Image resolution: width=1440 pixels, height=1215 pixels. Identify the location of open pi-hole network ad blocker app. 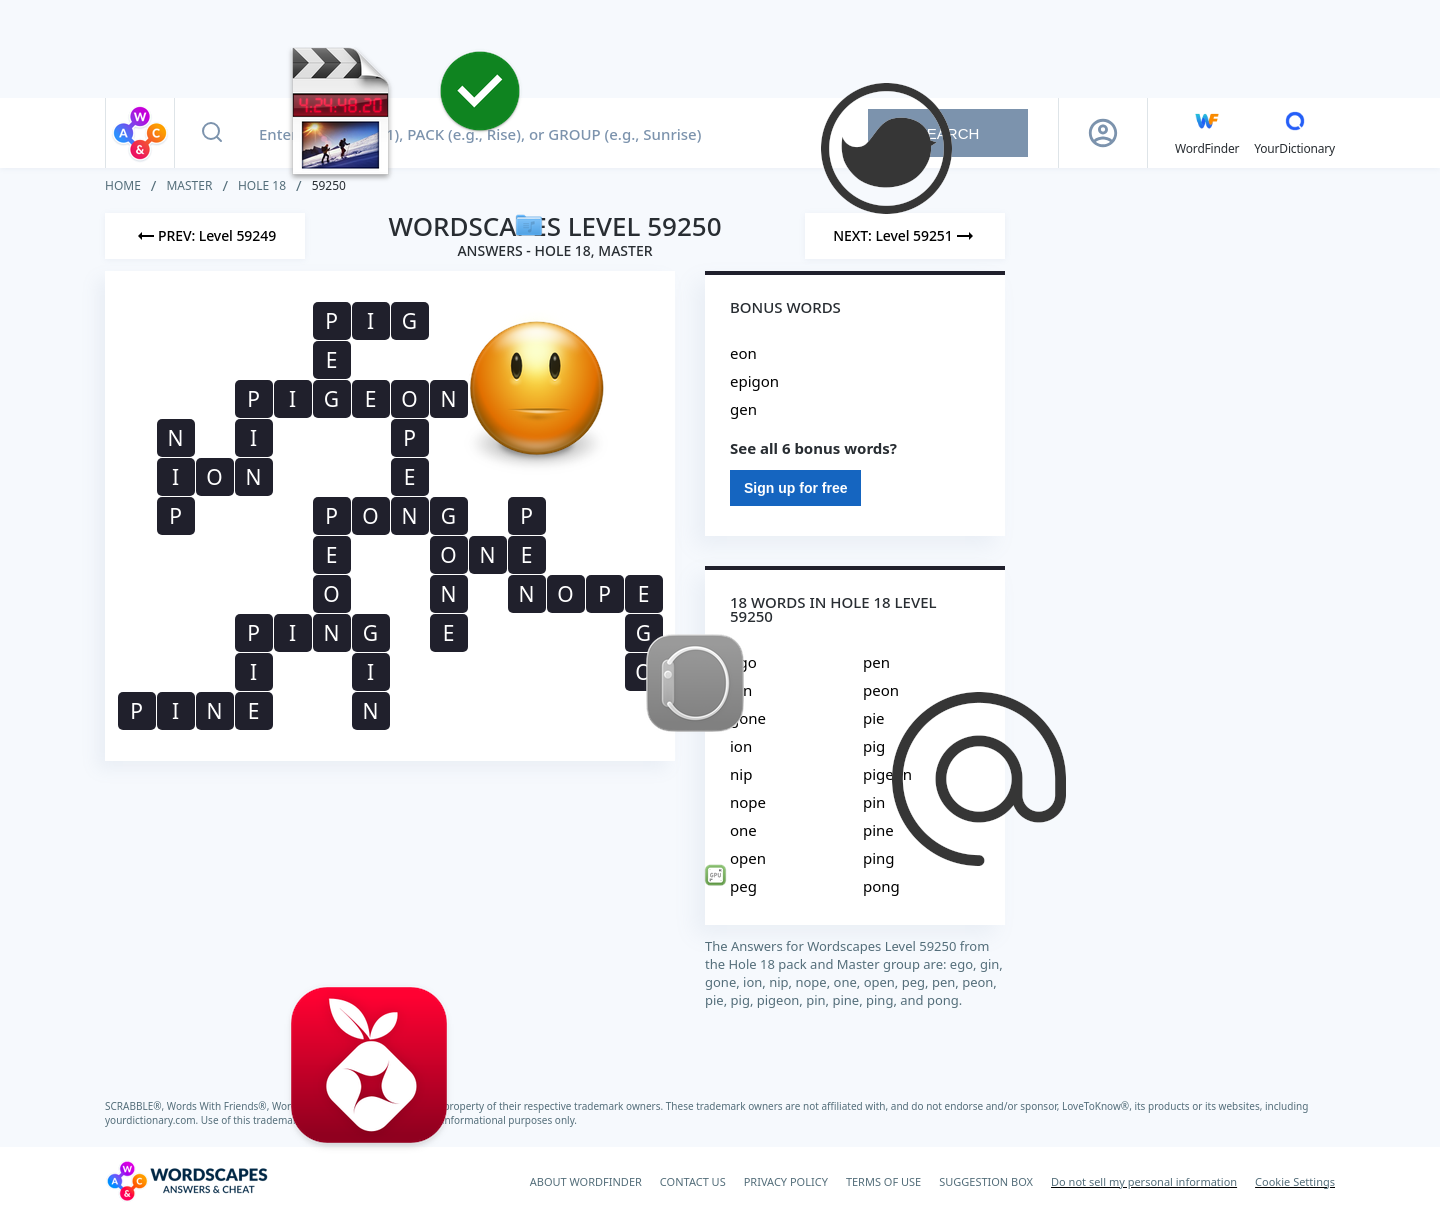
(369, 1065).